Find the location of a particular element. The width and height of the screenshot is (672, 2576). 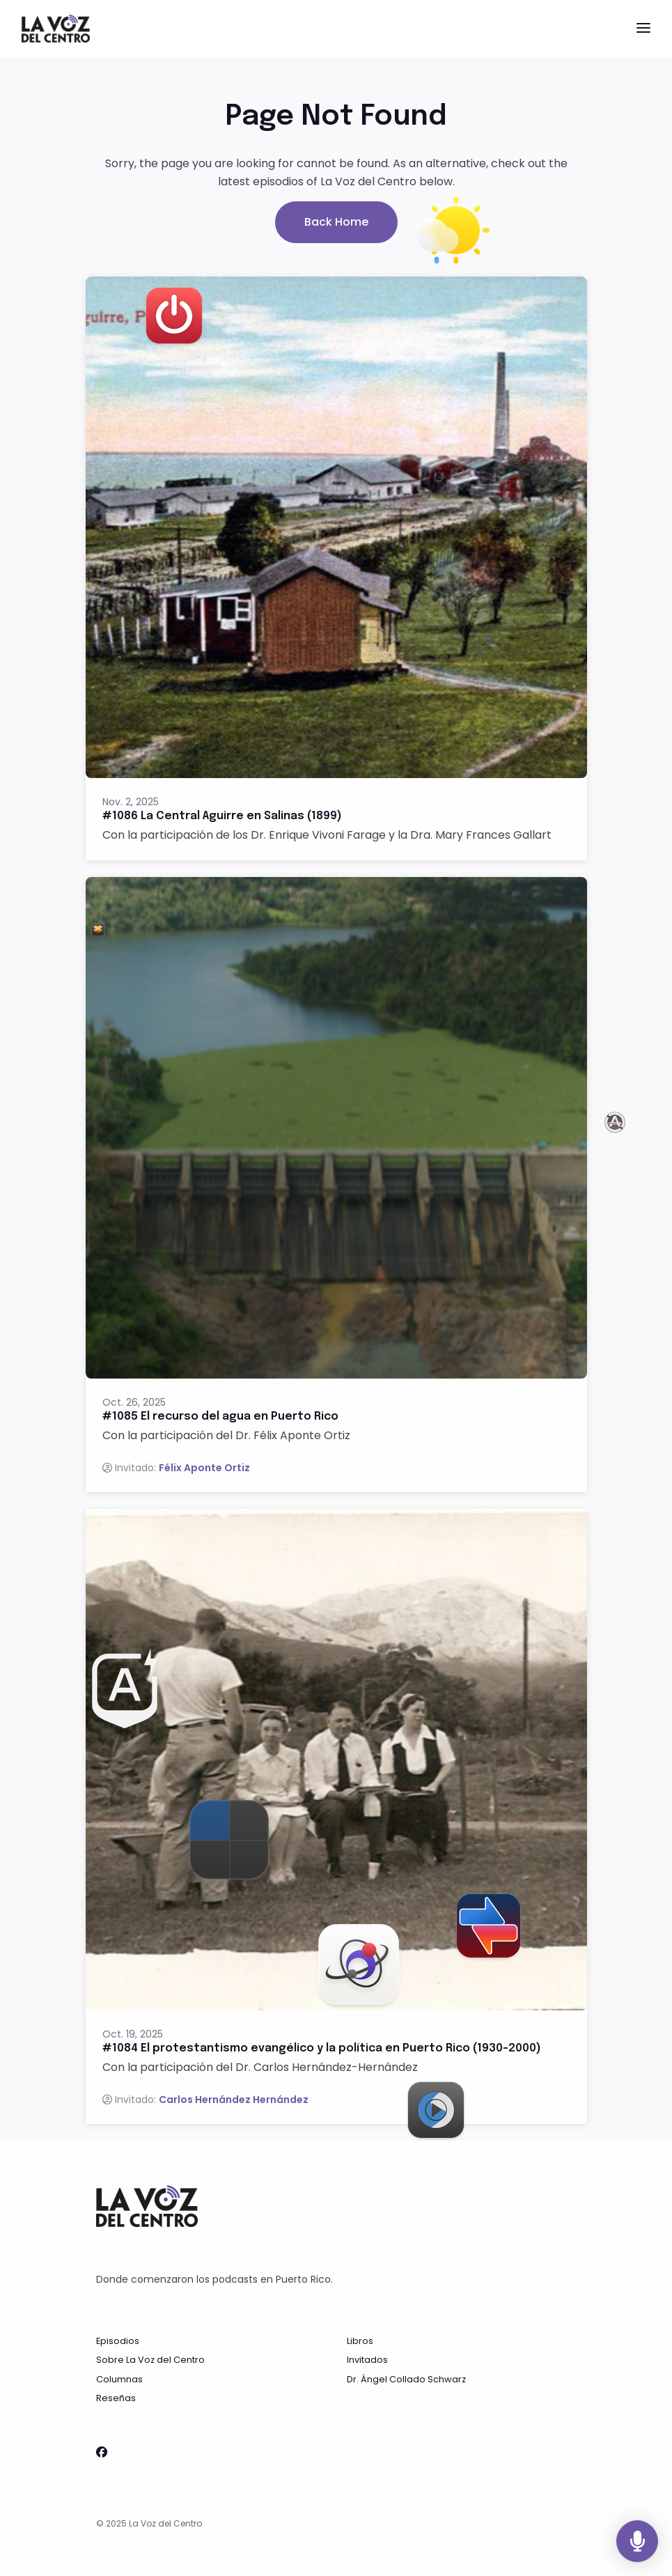

indicates scattered showers with partial sun is located at coordinates (452, 230).